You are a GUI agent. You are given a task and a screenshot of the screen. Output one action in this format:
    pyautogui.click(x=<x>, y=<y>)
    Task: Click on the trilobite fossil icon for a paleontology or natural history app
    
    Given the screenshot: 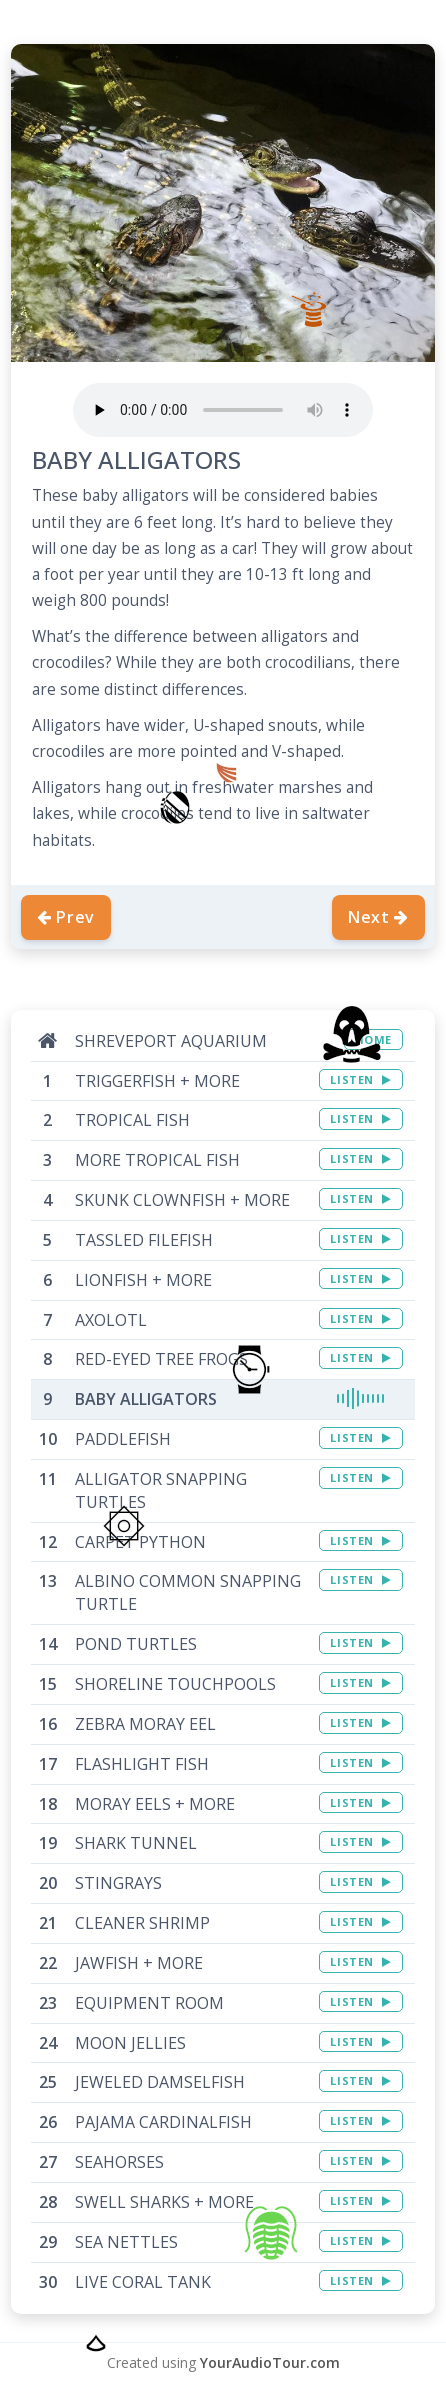 What is the action you would take?
    pyautogui.click(x=271, y=2233)
    